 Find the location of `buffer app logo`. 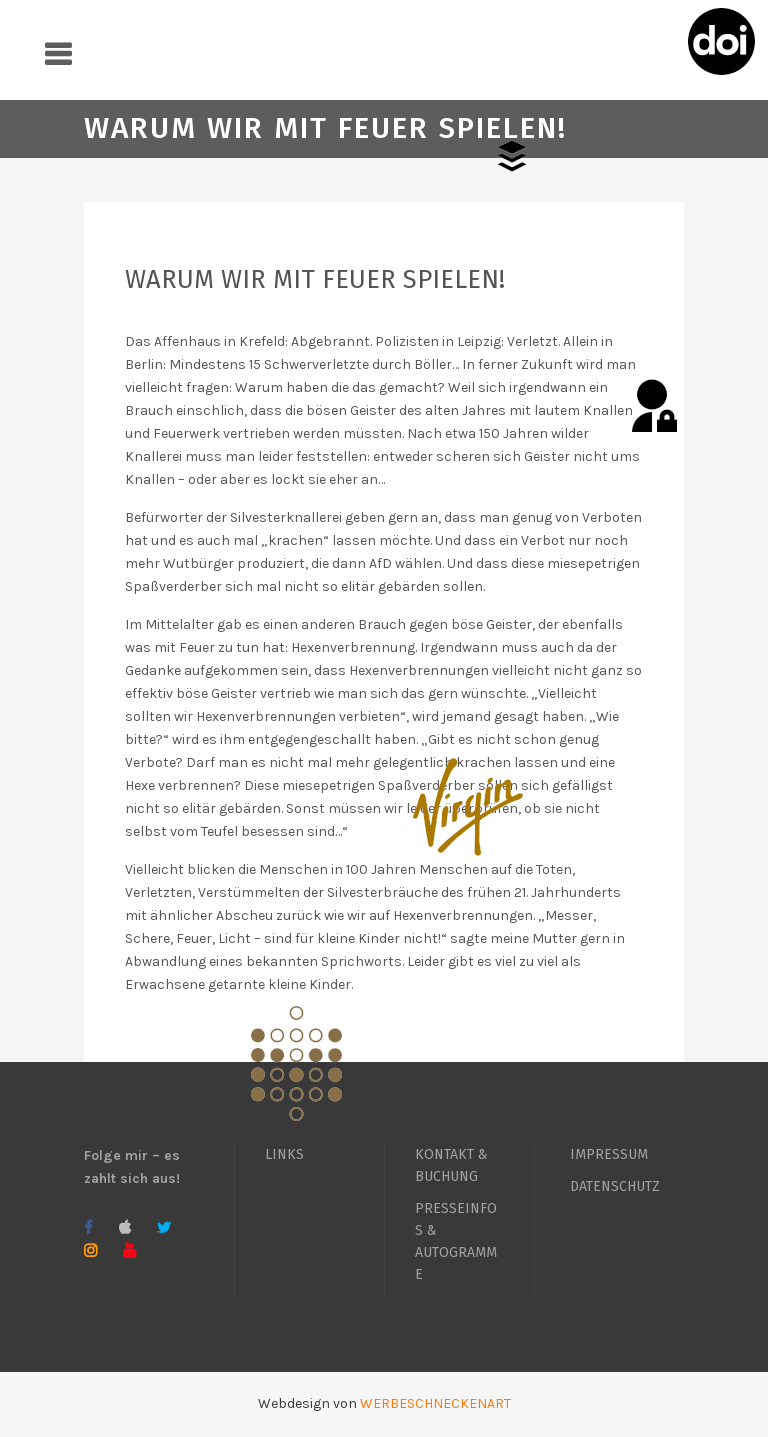

buffer app logo is located at coordinates (512, 156).